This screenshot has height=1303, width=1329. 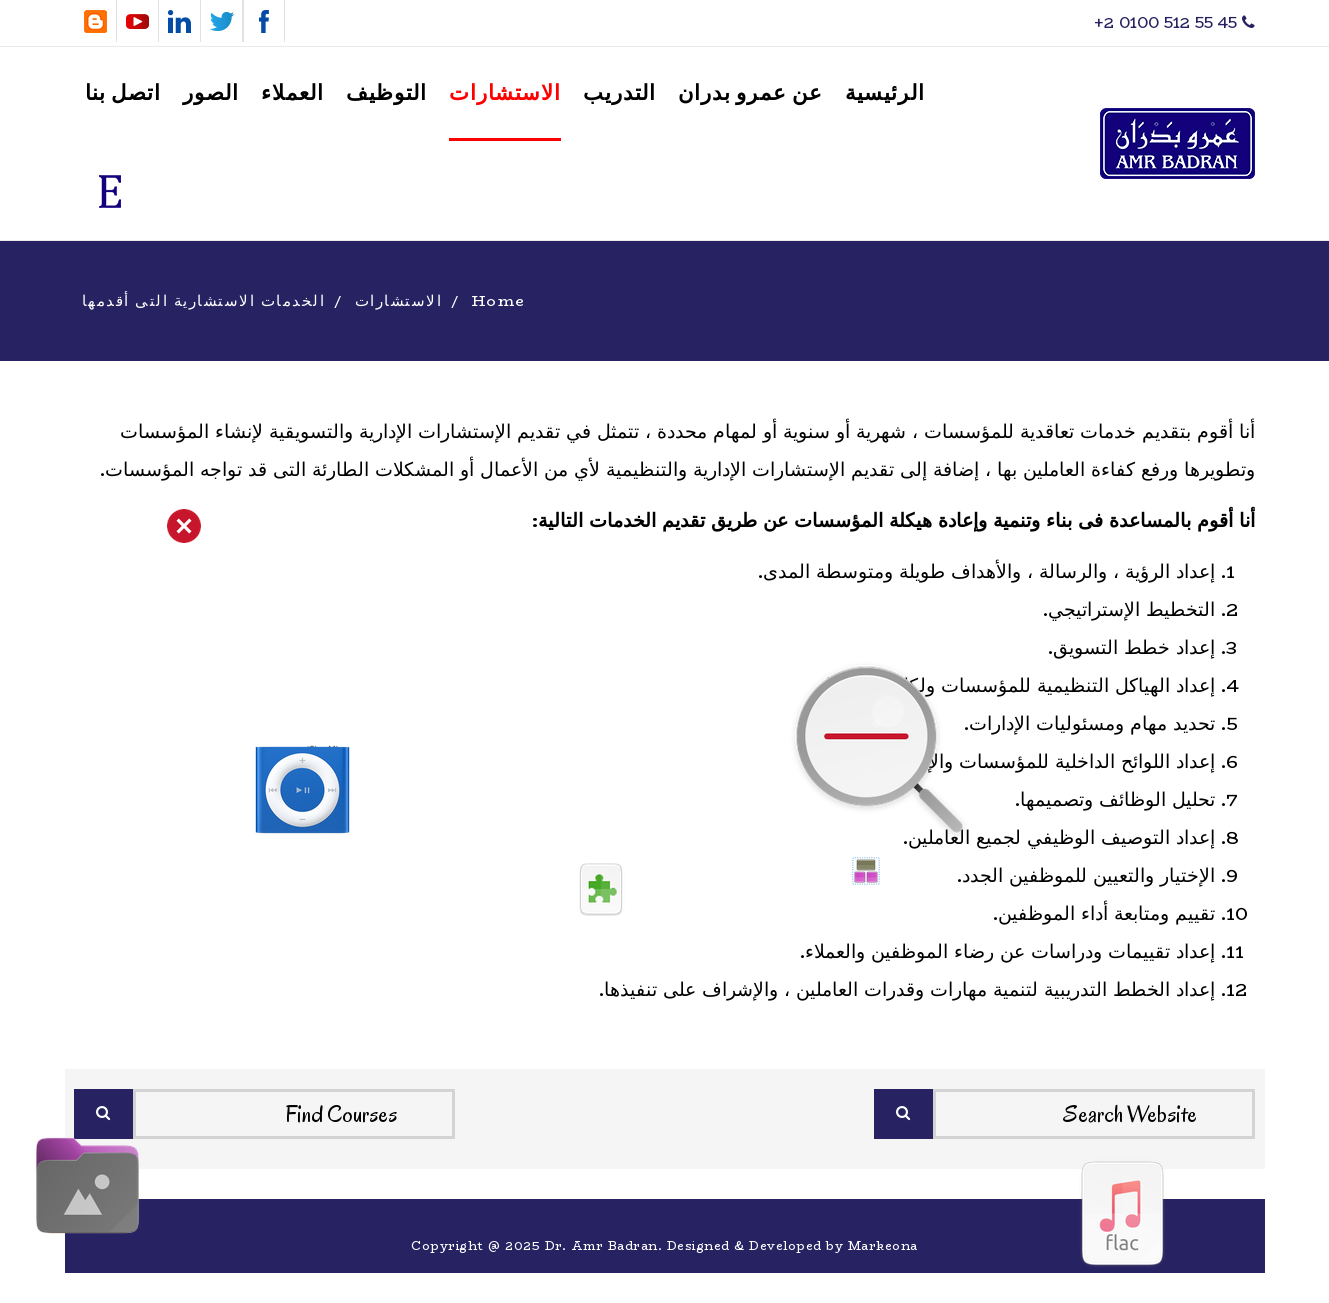 I want to click on close the current dialog or modal window, so click(x=184, y=526).